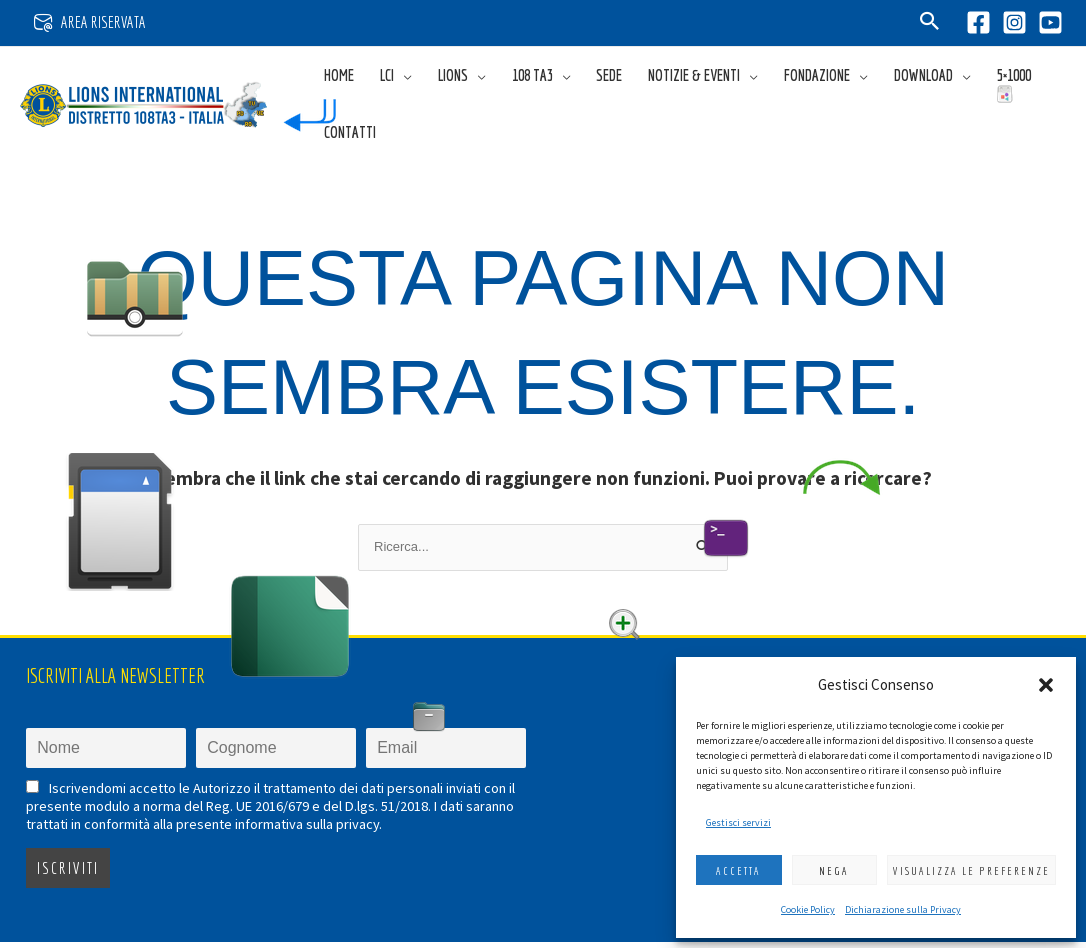 The image size is (1086, 948). I want to click on folder containing pokémon safari ball themed content, so click(134, 301).